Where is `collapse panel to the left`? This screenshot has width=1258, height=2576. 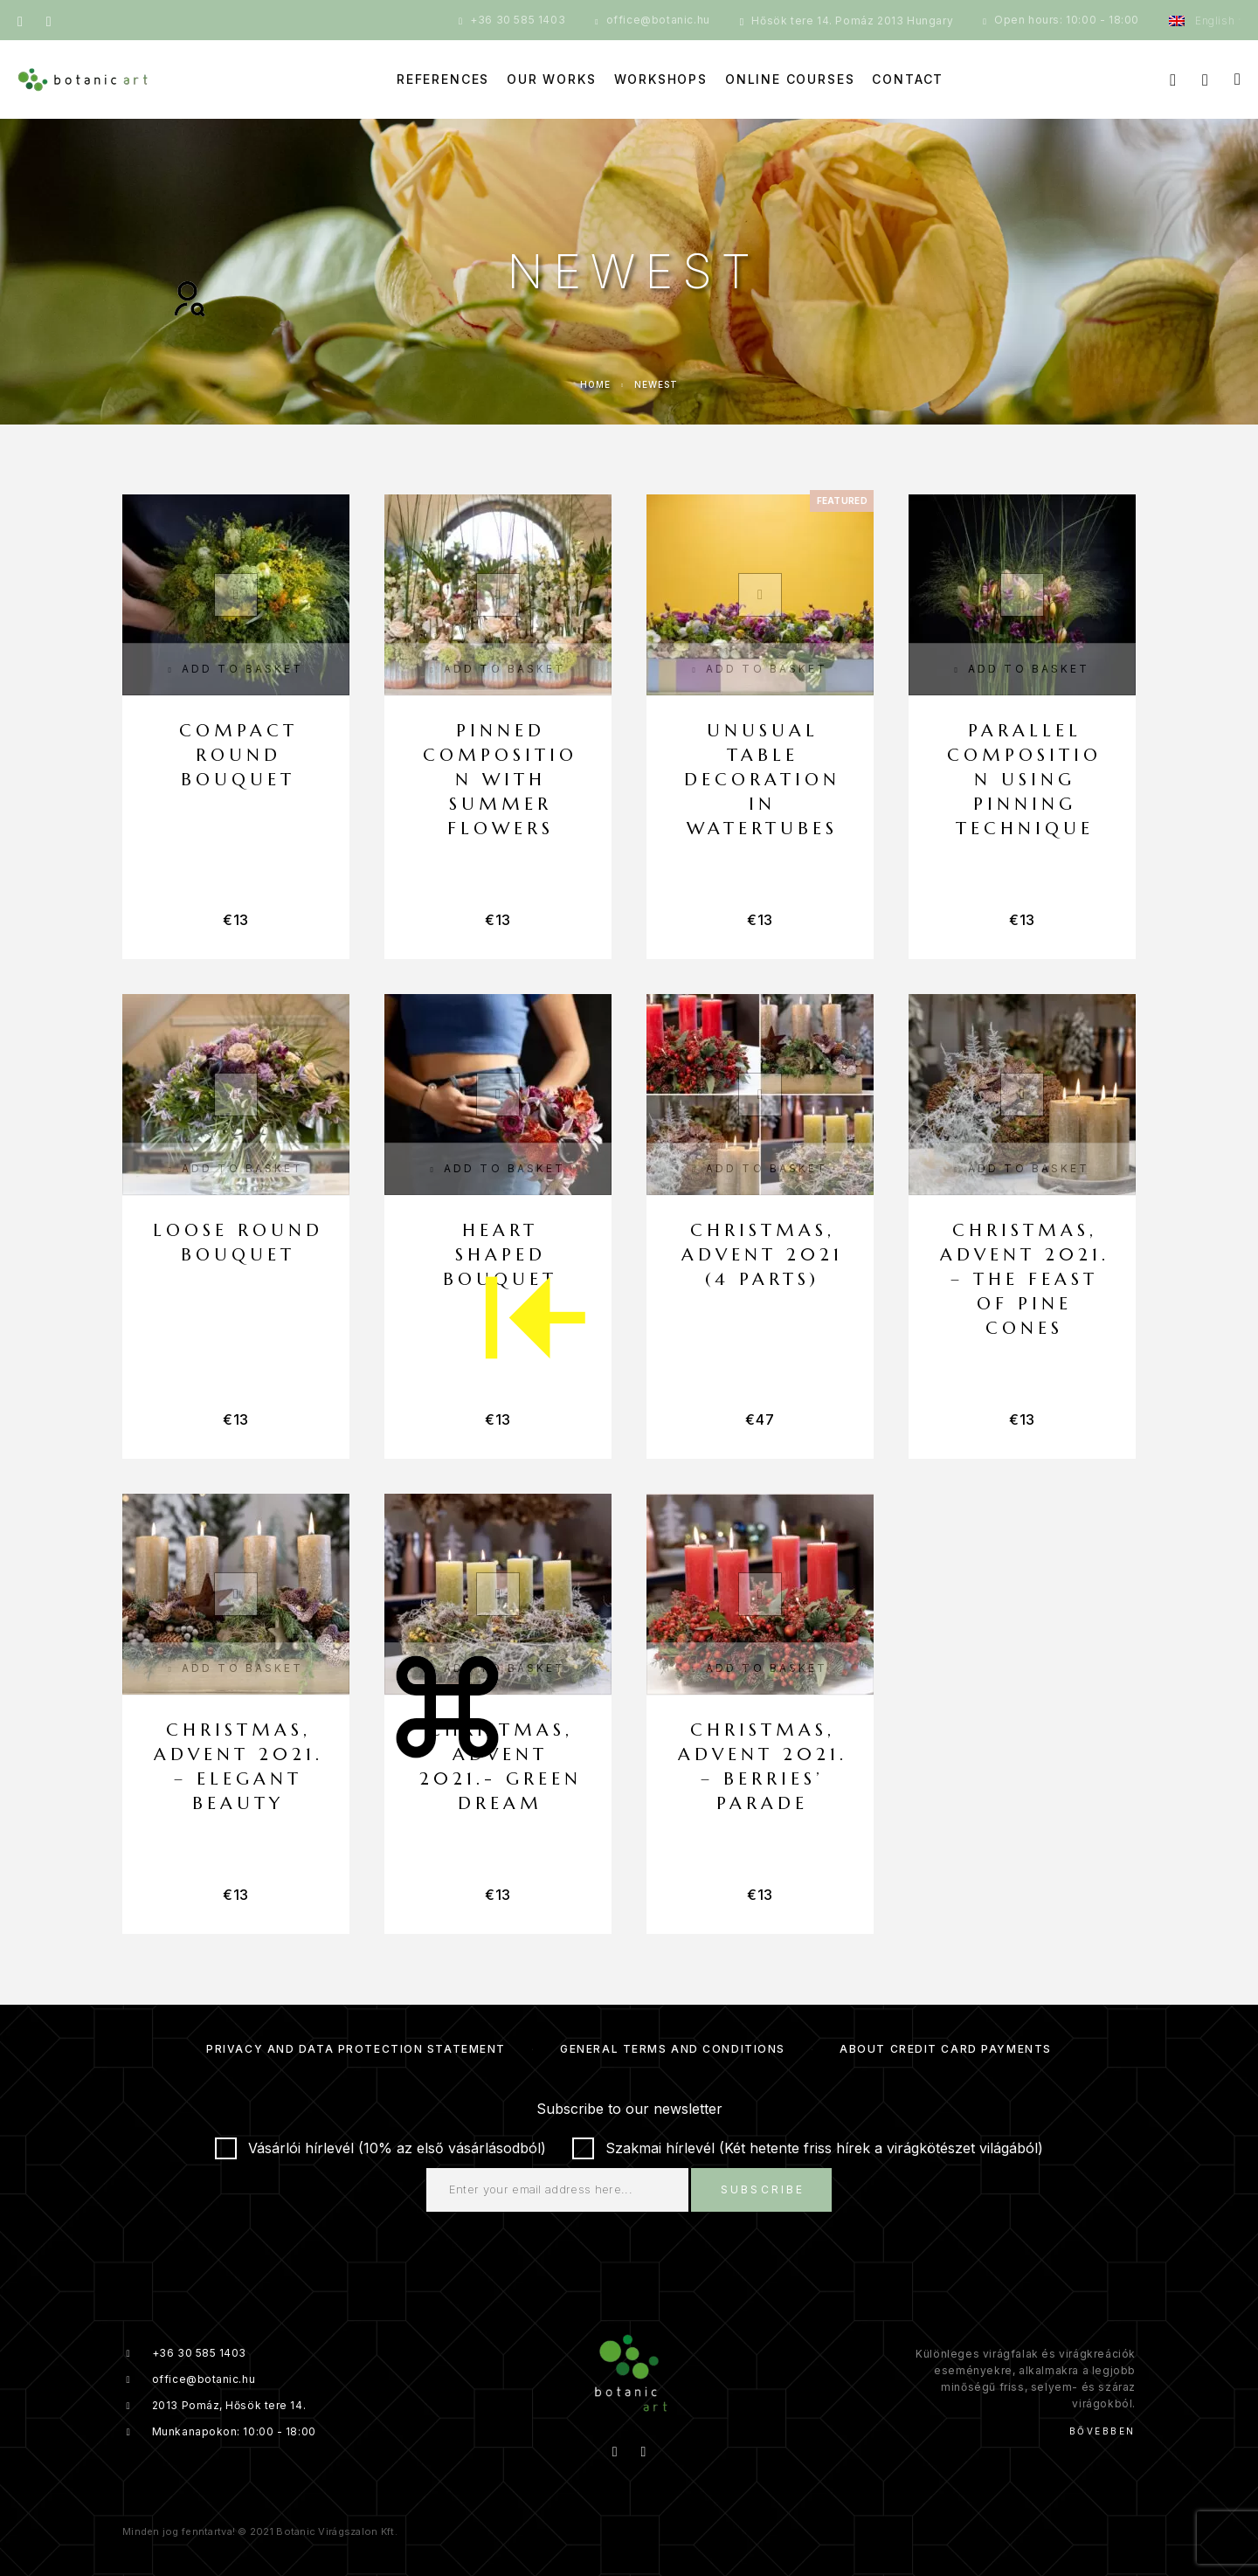 collapse panel to the left is located at coordinates (532, 1317).